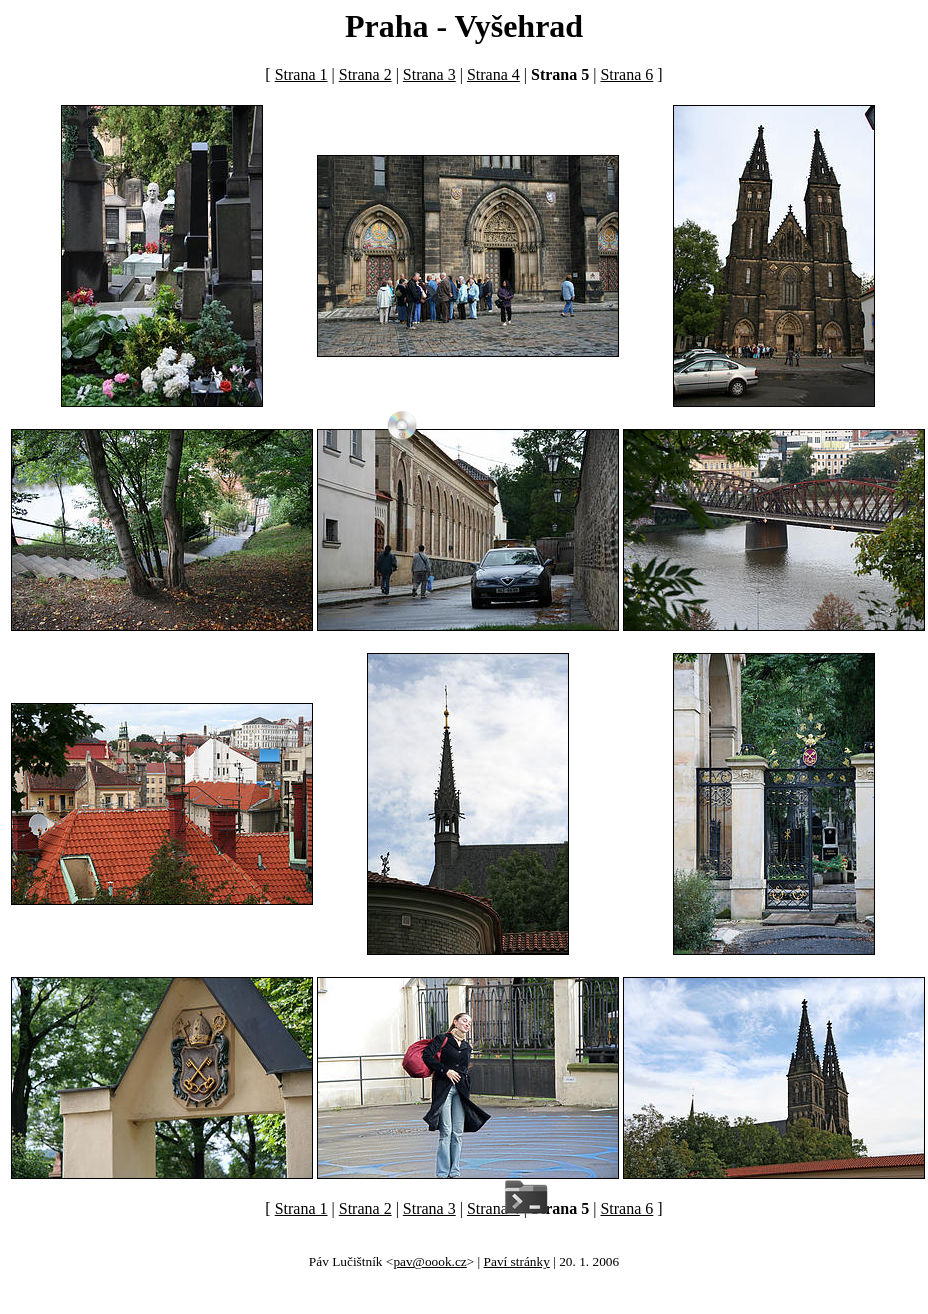  Describe the element at coordinates (269, 755) in the screenshot. I see `indicates a macbook pro 16-inch device in system settings` at that location.